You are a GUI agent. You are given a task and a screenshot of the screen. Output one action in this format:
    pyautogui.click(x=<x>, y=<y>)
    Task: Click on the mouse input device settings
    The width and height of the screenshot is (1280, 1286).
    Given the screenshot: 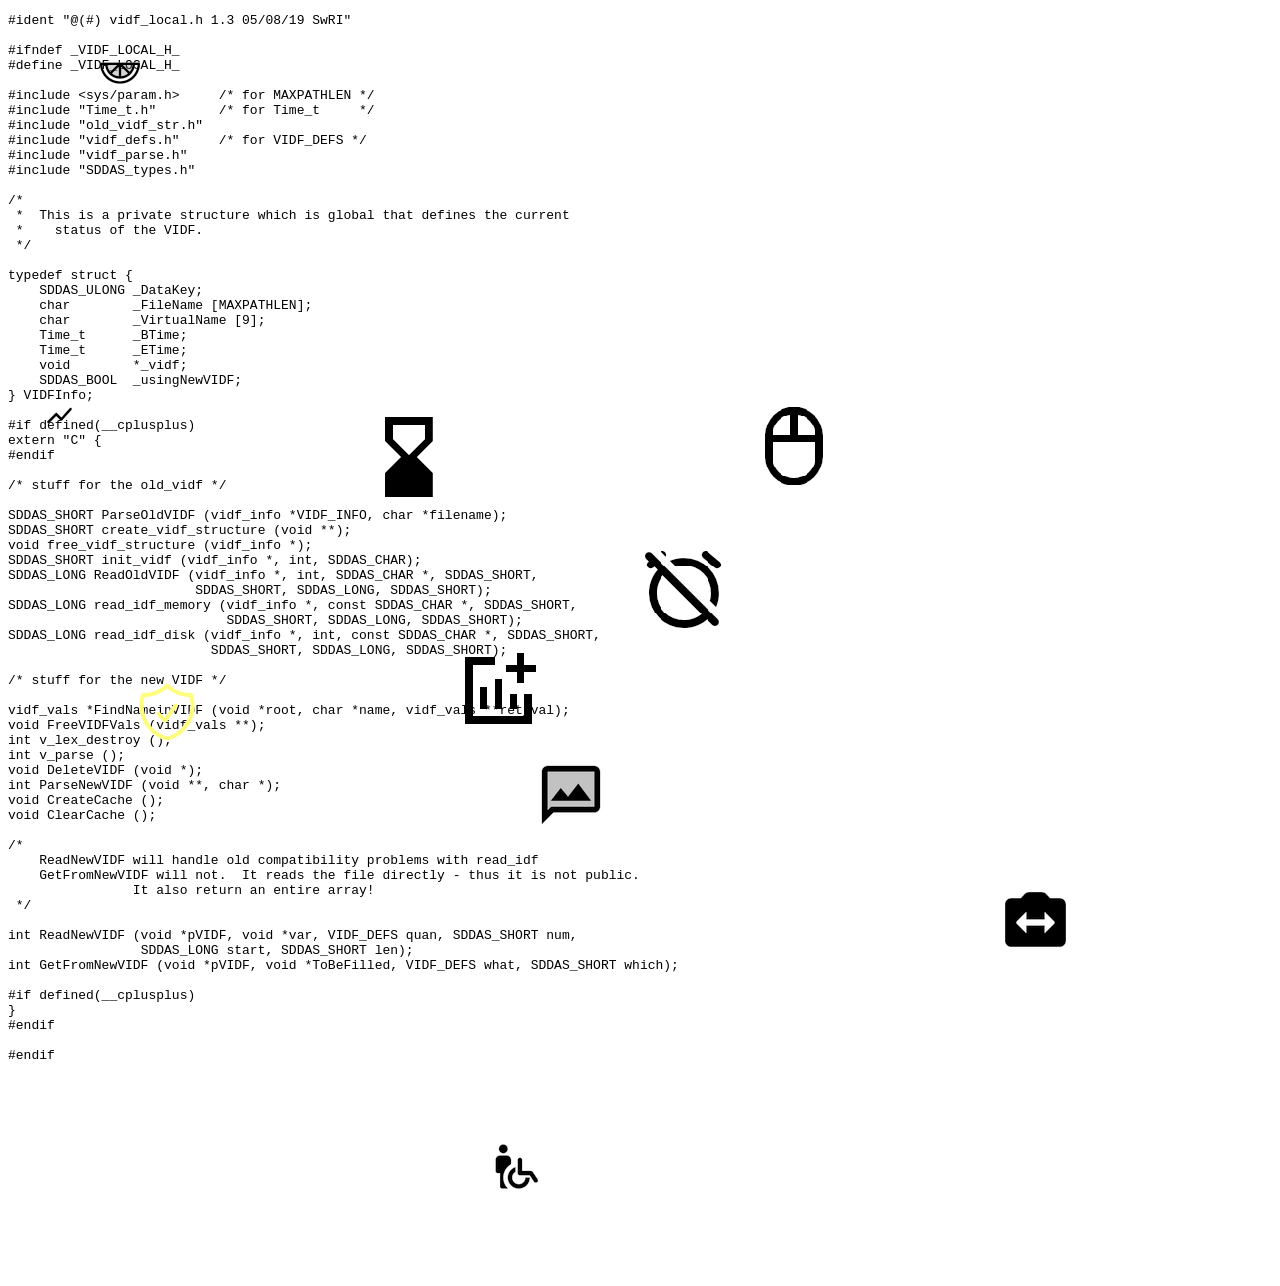 What is the action you would take?
    pyautogui.click(x=794, y=446)
    